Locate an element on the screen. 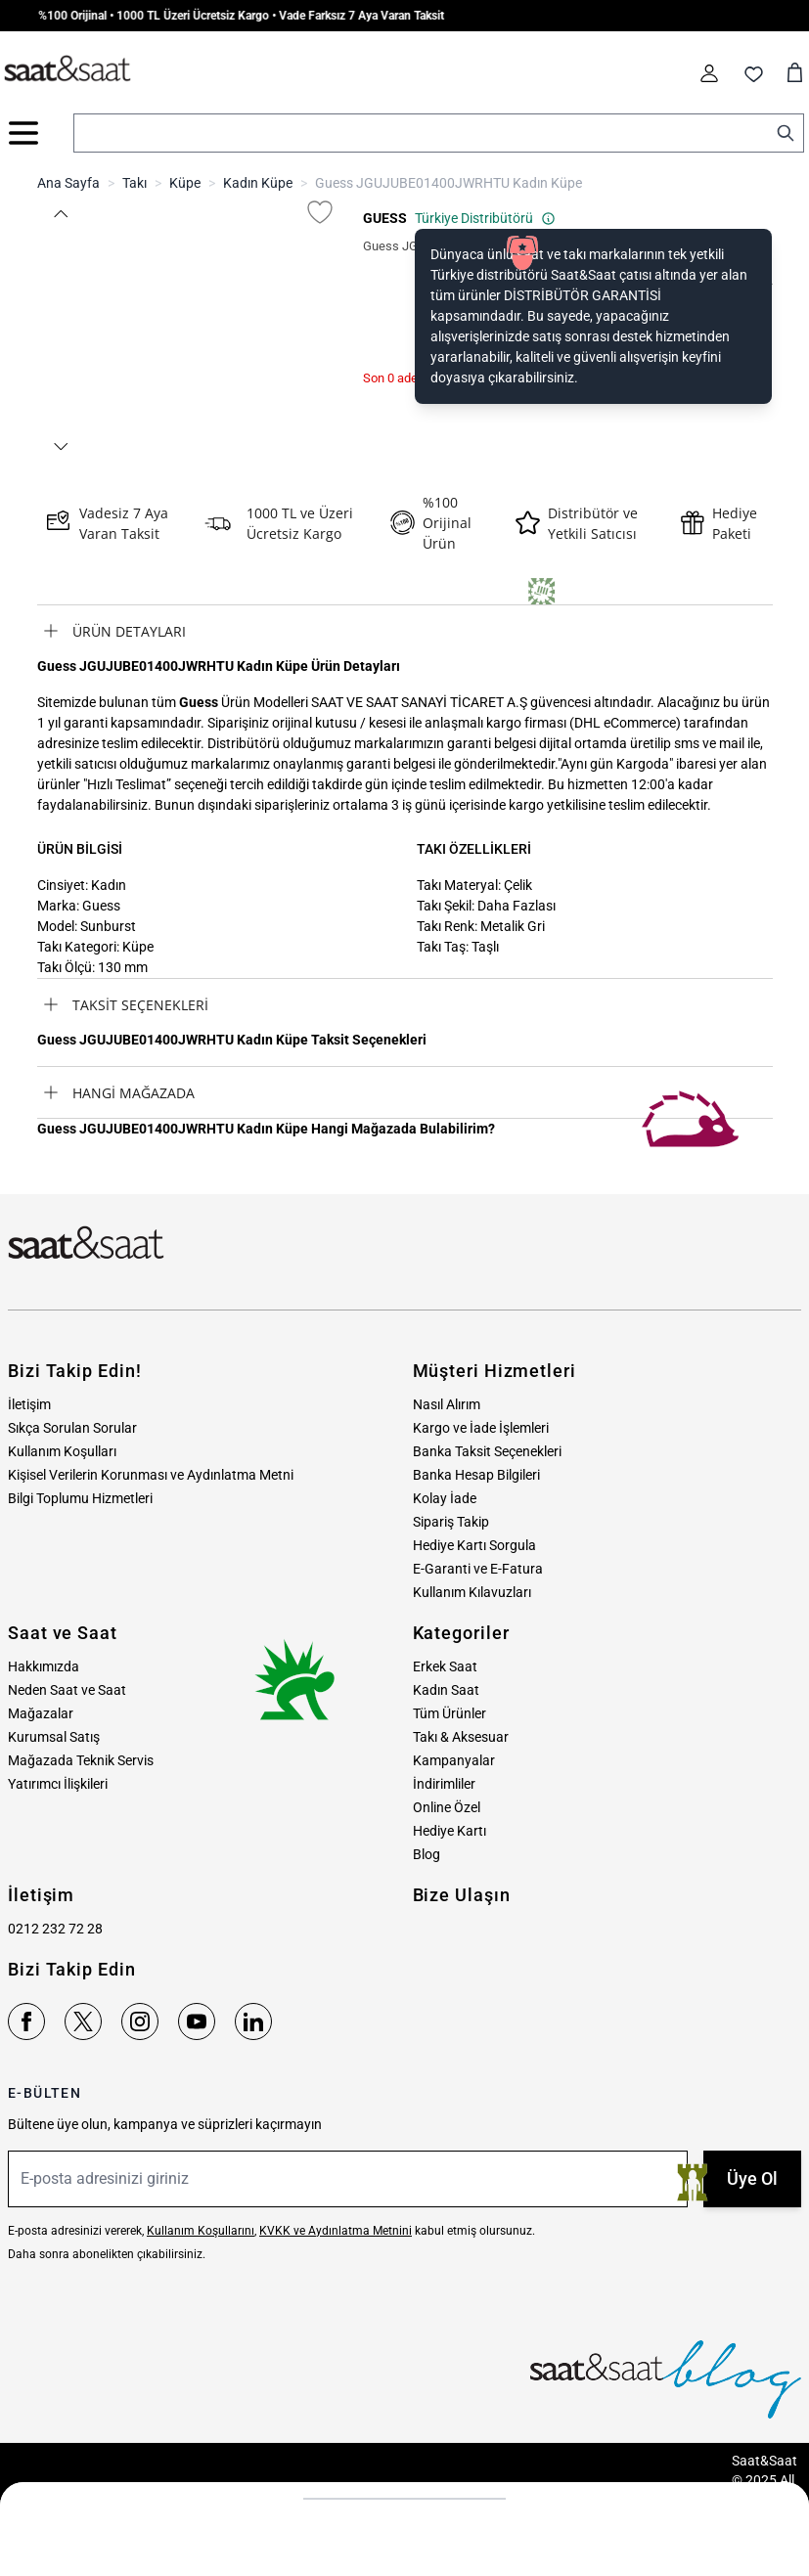 The width and height of the screenshot is (809, 2576). activate a powerful attack or special move is located at coordinates (541, 591).